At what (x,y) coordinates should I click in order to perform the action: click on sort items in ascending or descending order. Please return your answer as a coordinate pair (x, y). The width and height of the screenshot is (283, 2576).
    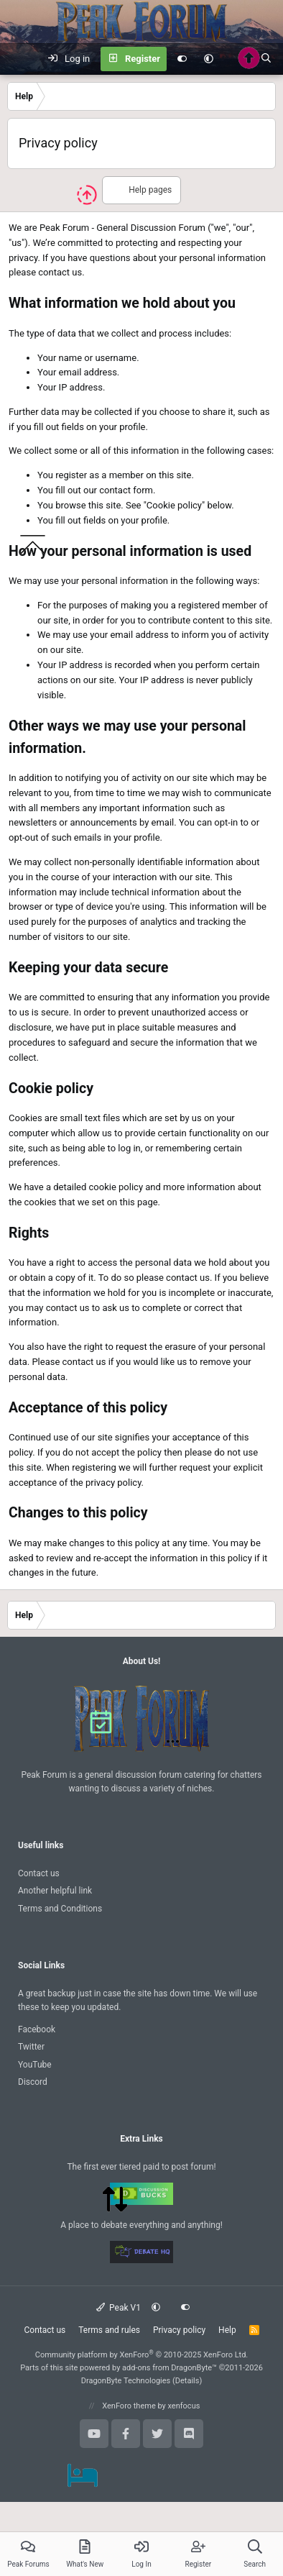
    Looking at the image, I should click on (115, 2199).